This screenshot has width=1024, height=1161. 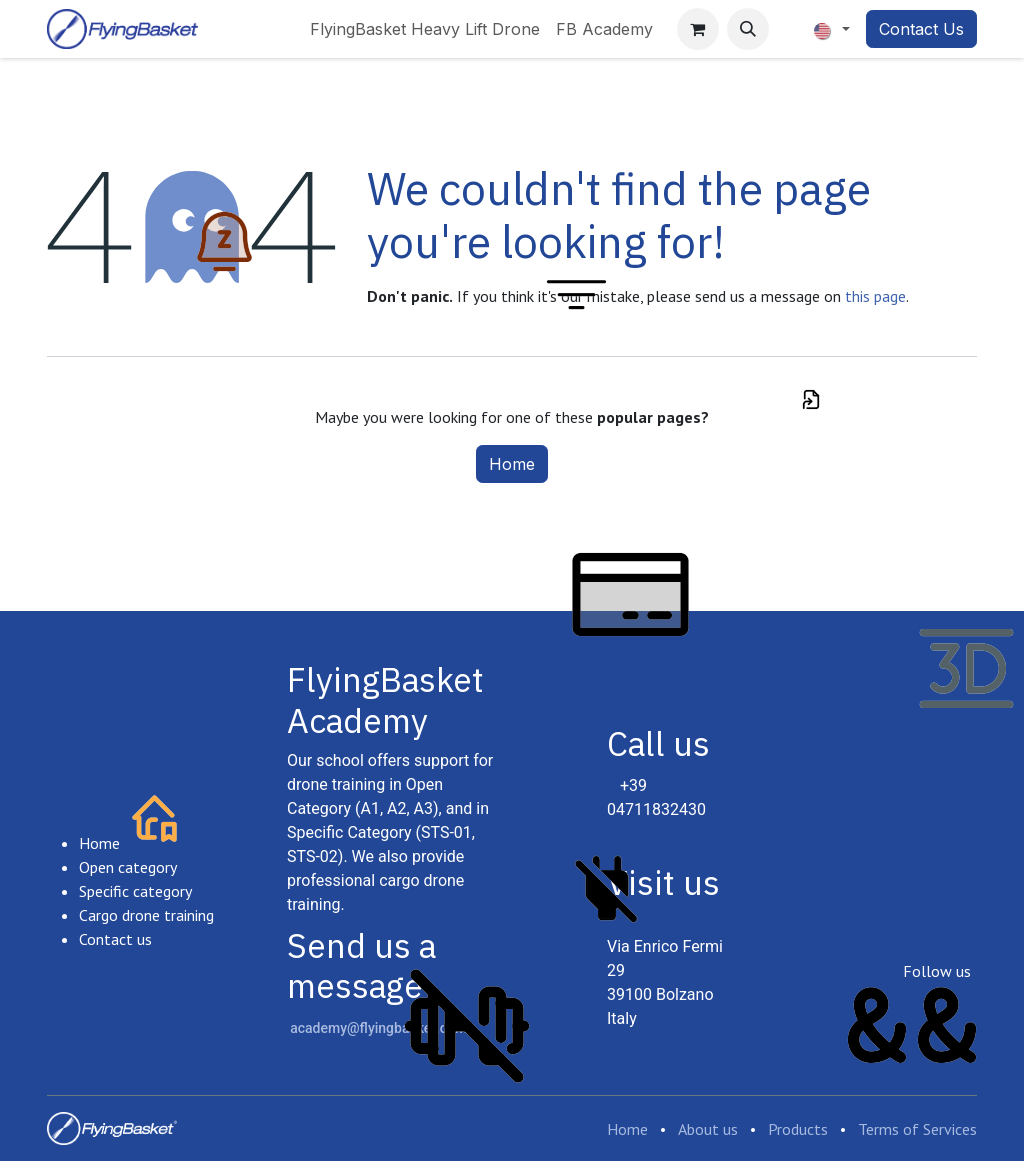 What do you see at coordinates (607, 888) in the screenshot?
I see `power or charging is disabled` at bounding box center [607, 888].